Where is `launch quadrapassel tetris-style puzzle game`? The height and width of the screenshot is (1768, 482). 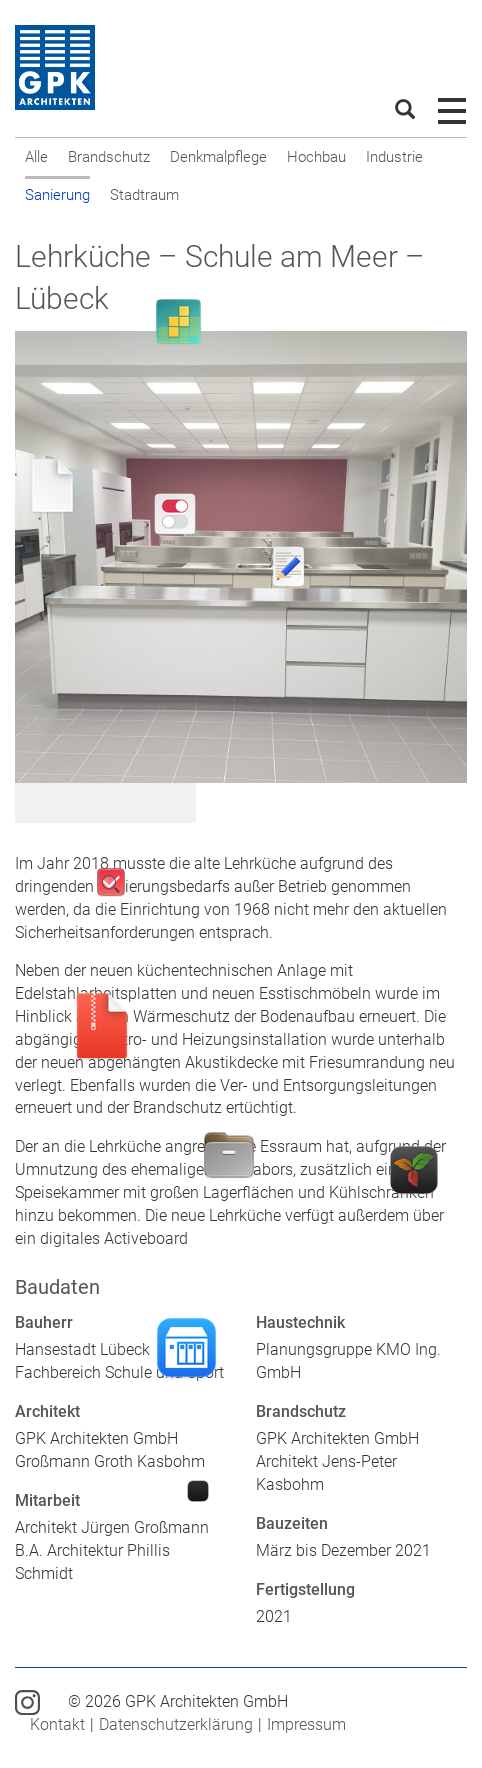 launch quadrapassel tetris-style puzzle game is located at coordinates (178, 321).